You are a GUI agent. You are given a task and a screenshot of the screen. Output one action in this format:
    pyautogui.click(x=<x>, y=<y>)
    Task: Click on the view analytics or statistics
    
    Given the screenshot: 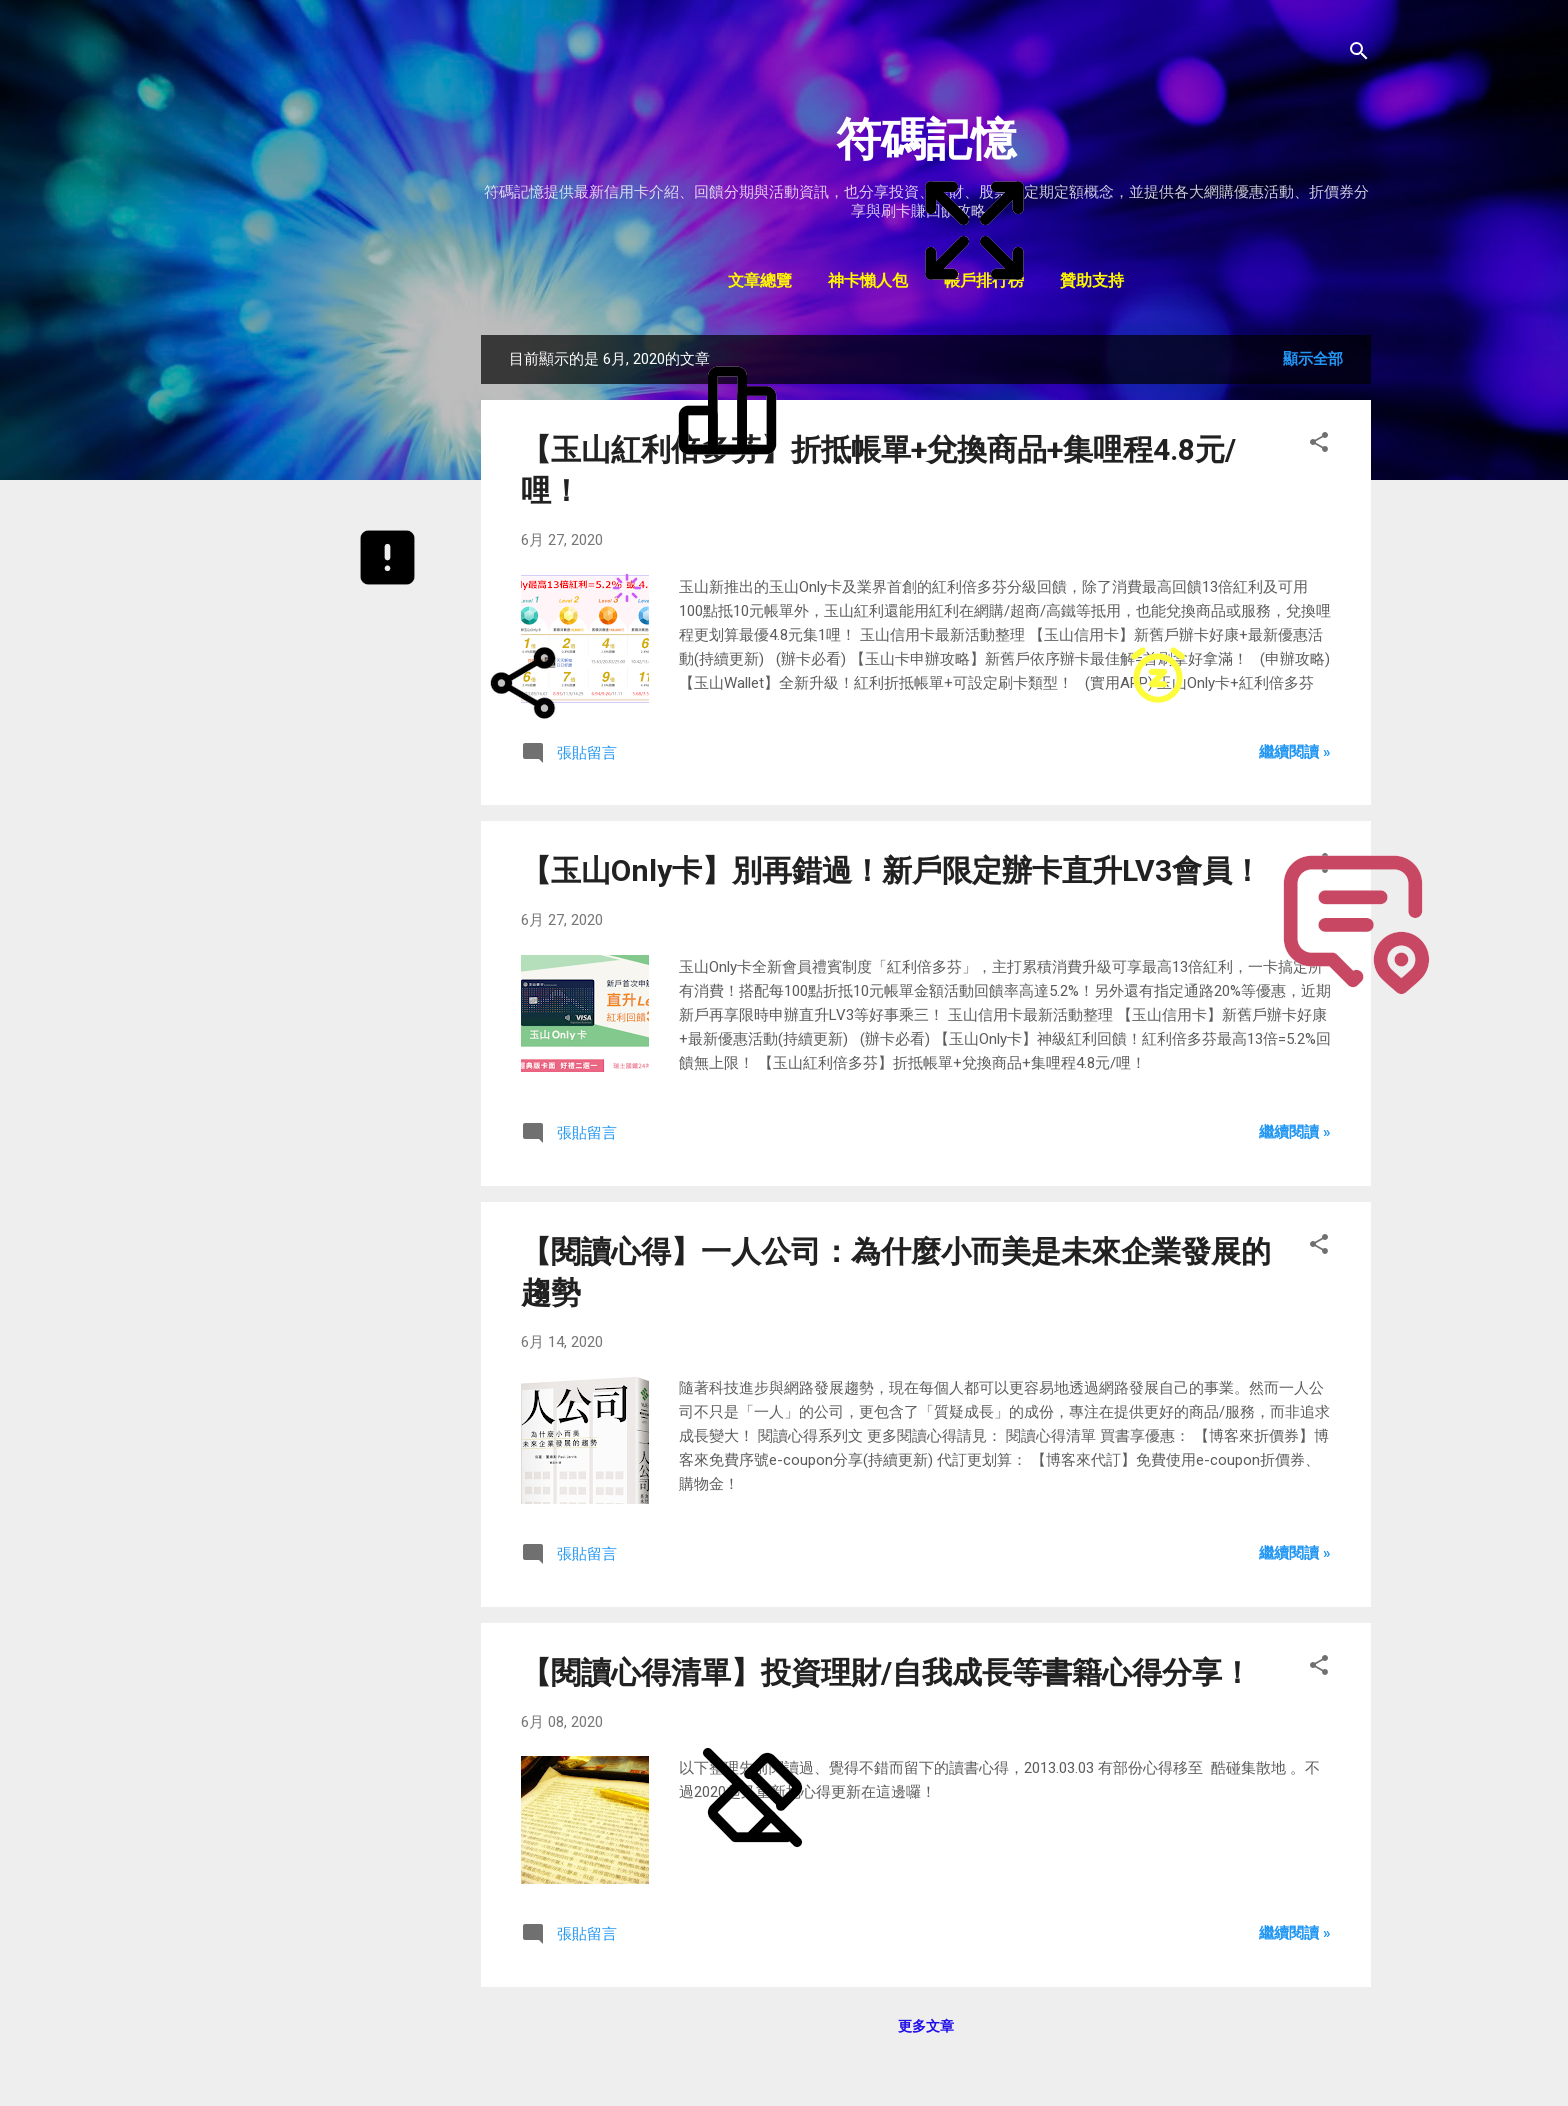 What is the action you would take?
    pyautogui.click(x=727, y=410)
    